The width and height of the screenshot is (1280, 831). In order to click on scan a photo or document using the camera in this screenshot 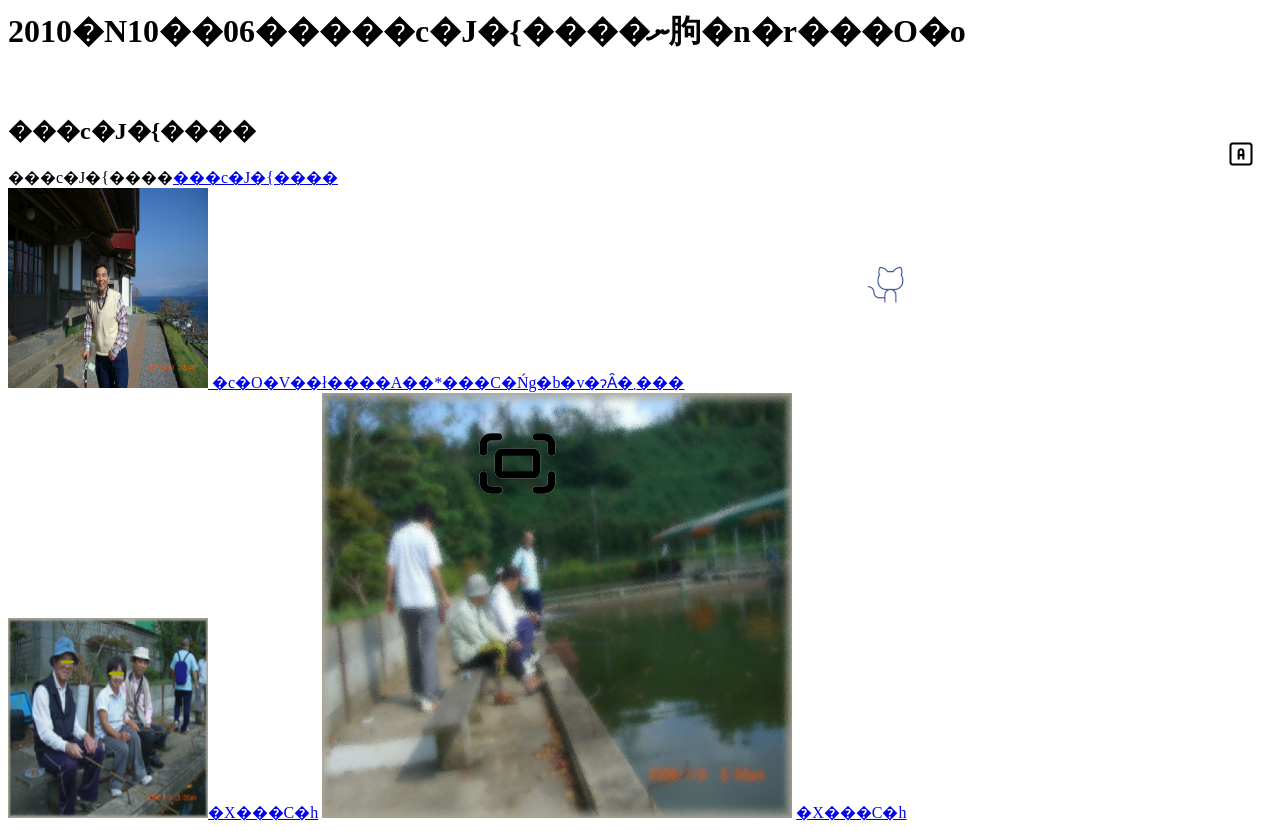, I will do `click(517, 463)`.